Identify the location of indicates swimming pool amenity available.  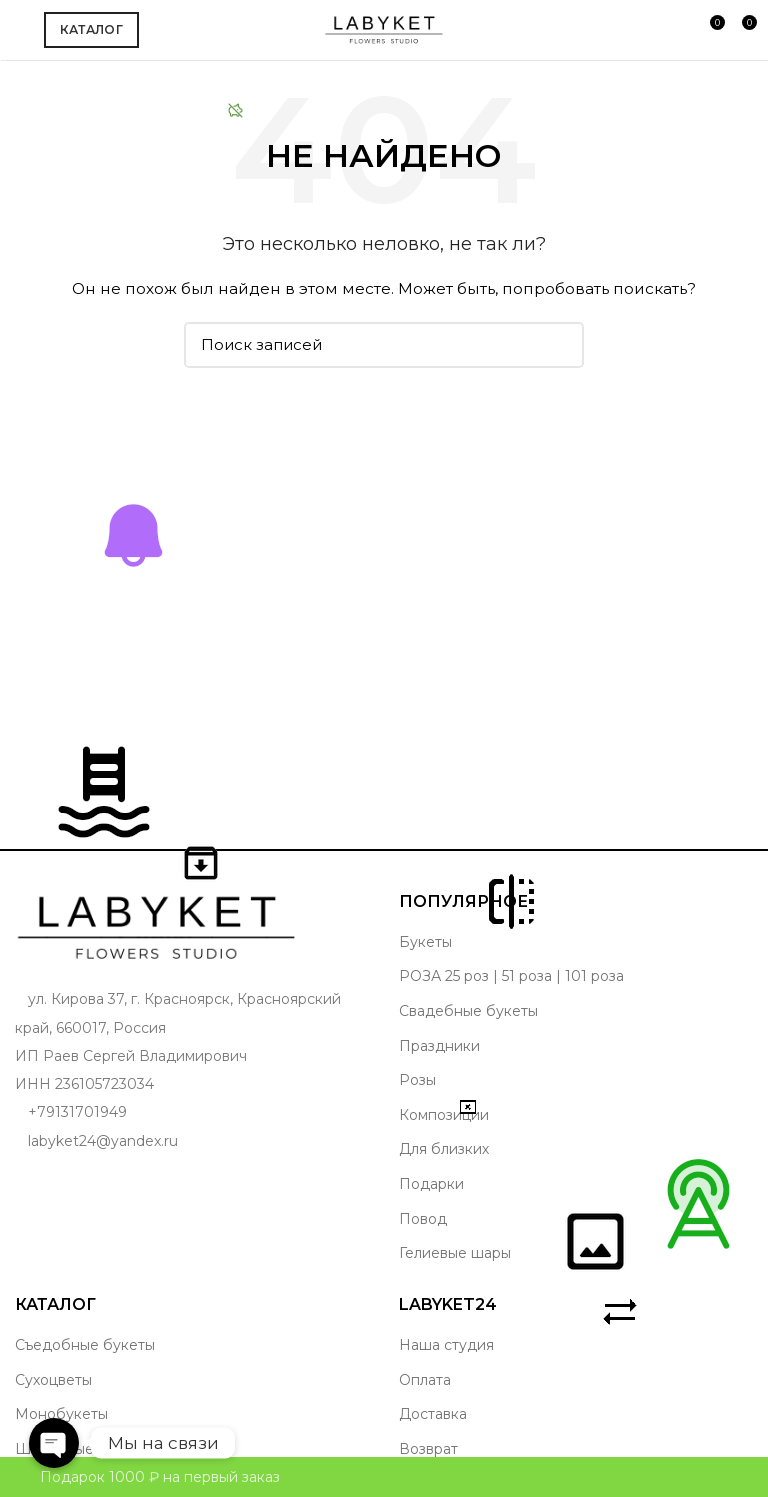
(104, 792).